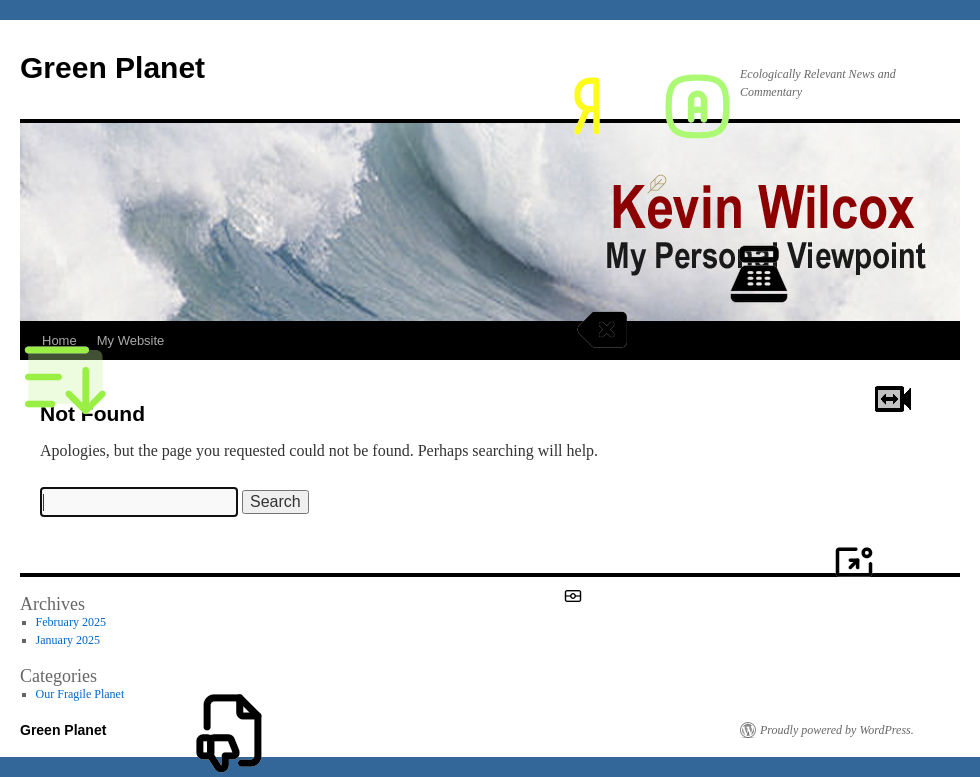 The width and height of the screenshot is (980, 777). What do you see at coordinates (893, 399) in the screenshot?
I see `switch between front and rear camera during video recording` at bounding box center [893, 399].